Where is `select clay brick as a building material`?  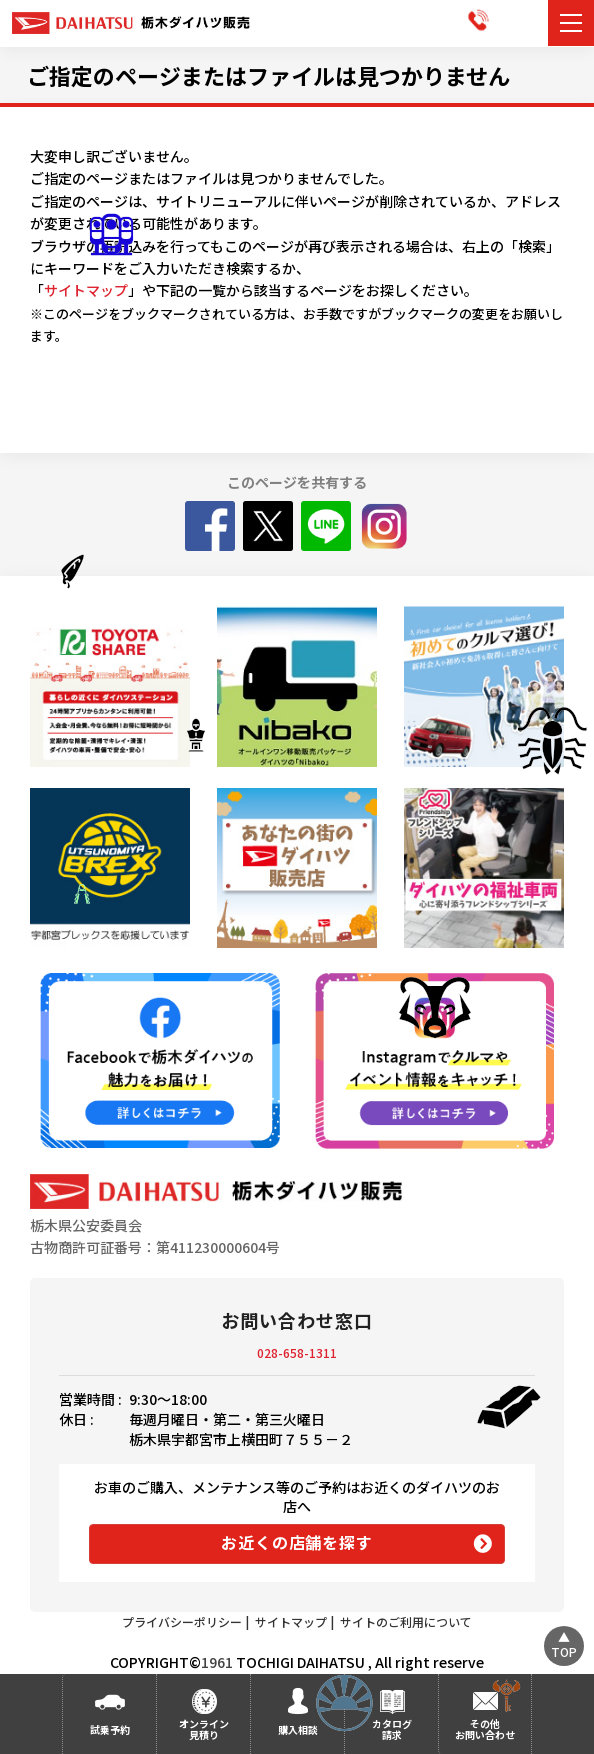 select clay brick as a building material is located at coordinates (509, 1407).